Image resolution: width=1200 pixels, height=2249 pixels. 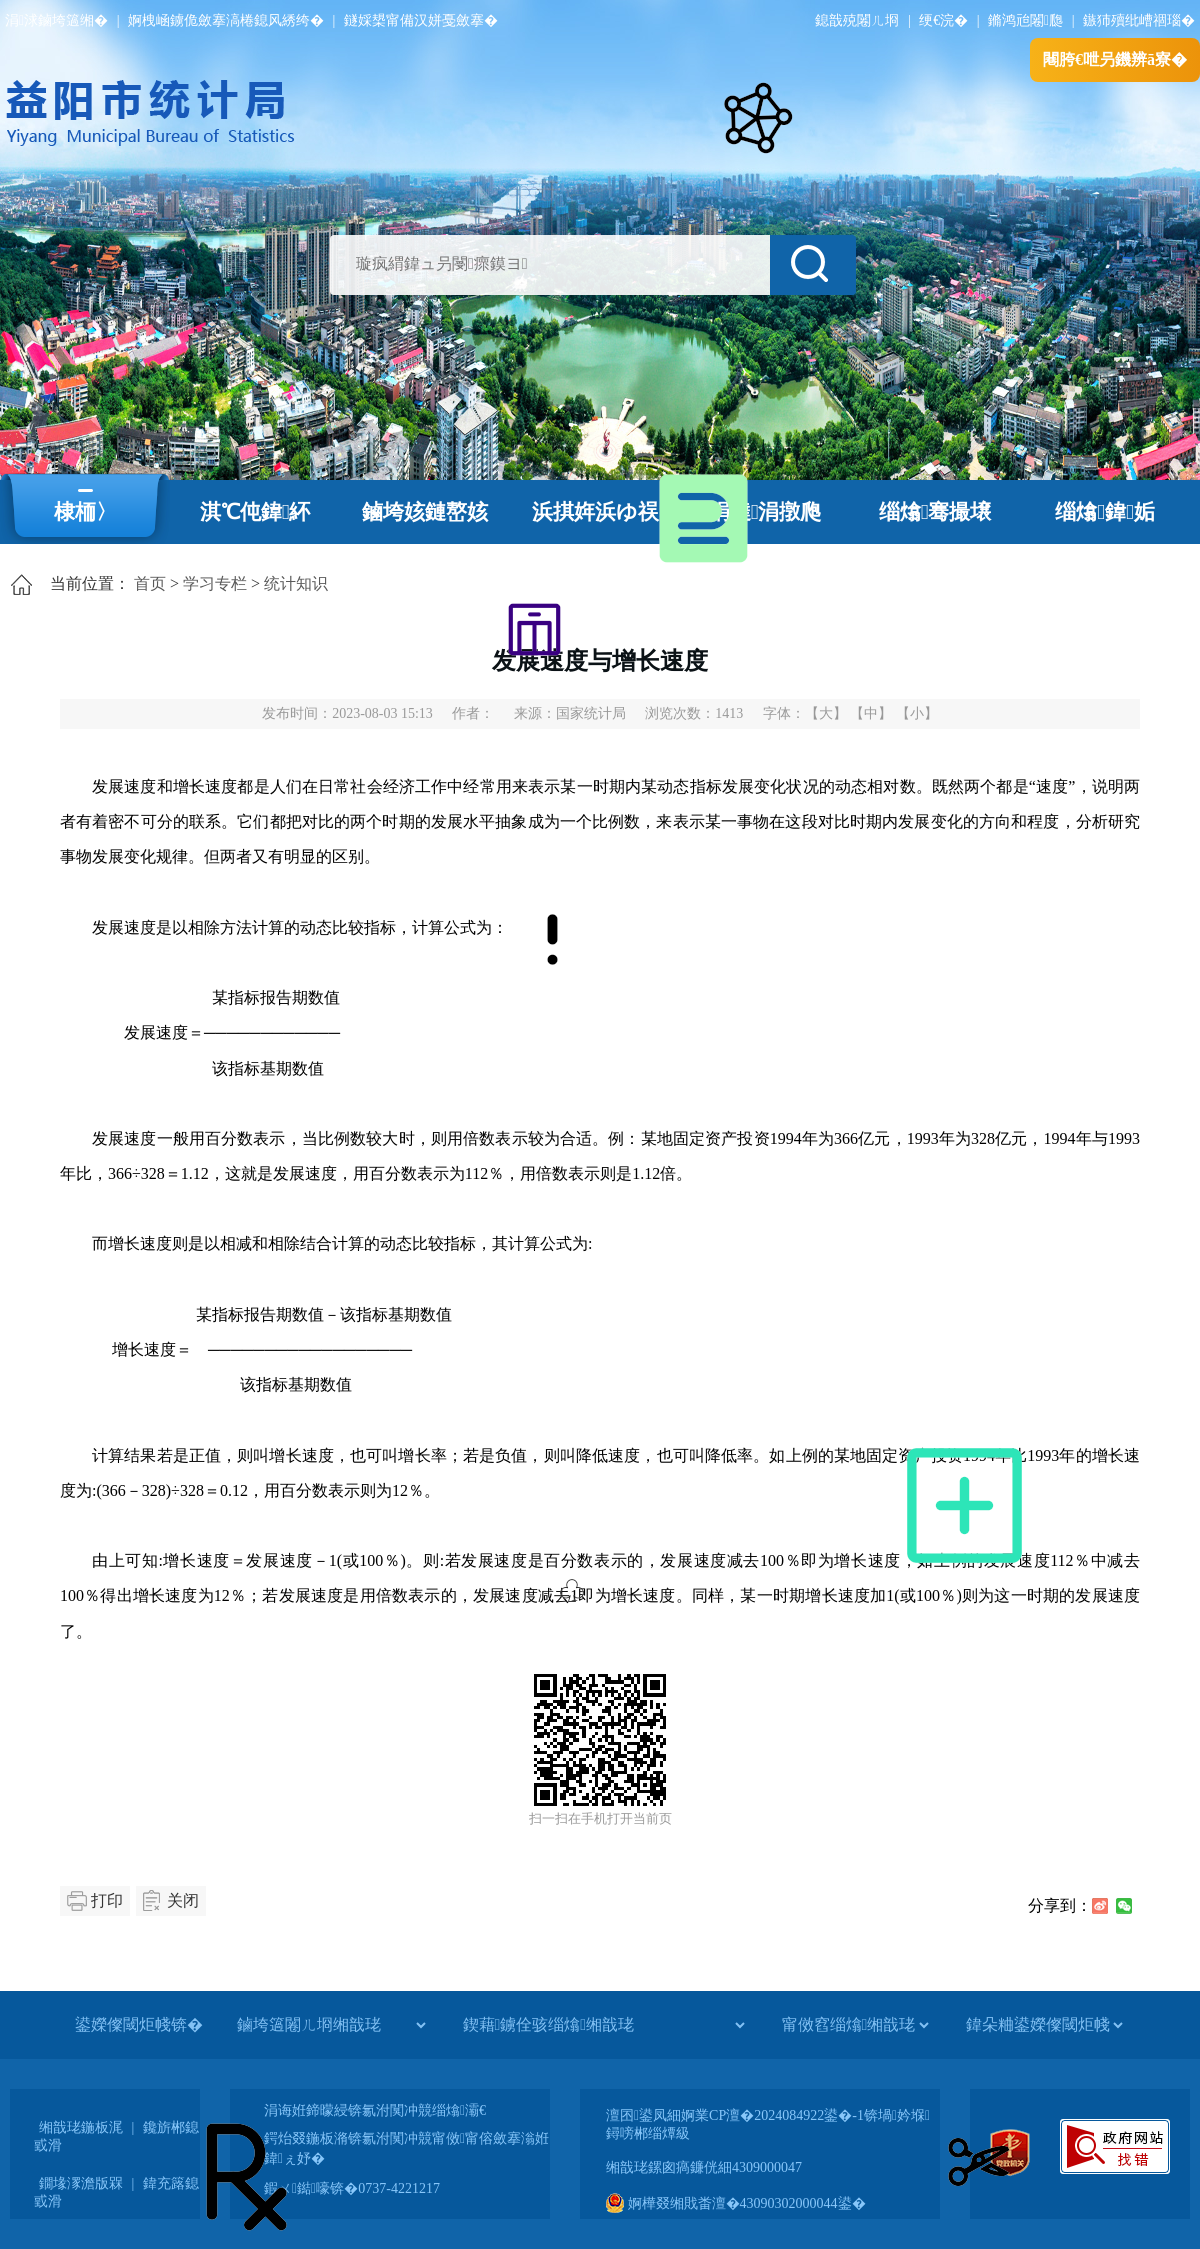 I want to click on add a new item, so click(x=964, y=1505).